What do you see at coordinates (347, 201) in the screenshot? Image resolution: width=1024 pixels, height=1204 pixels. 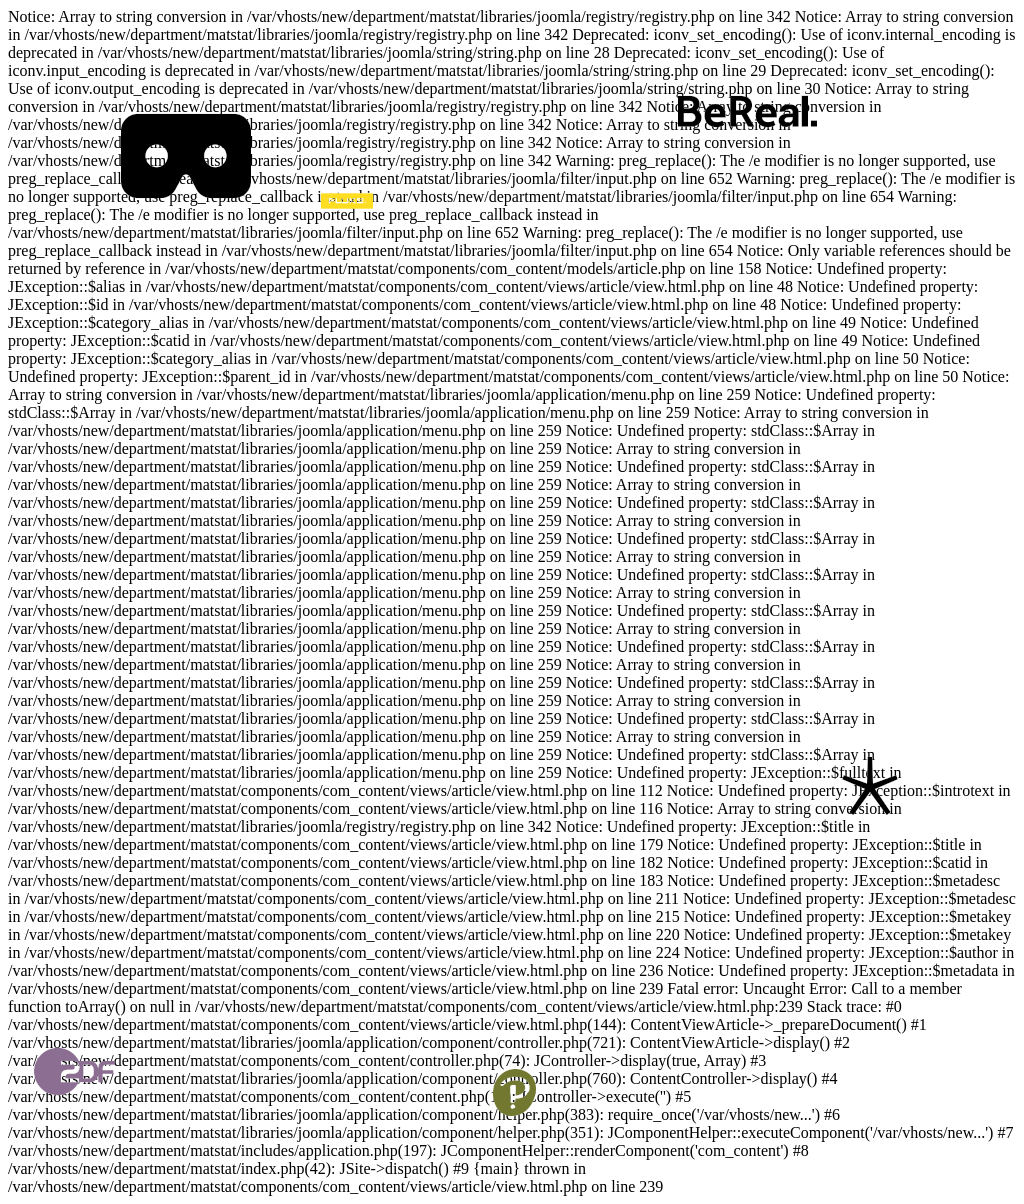 I see `Fluke corporation brand logo` at bounding box center [347, 201].